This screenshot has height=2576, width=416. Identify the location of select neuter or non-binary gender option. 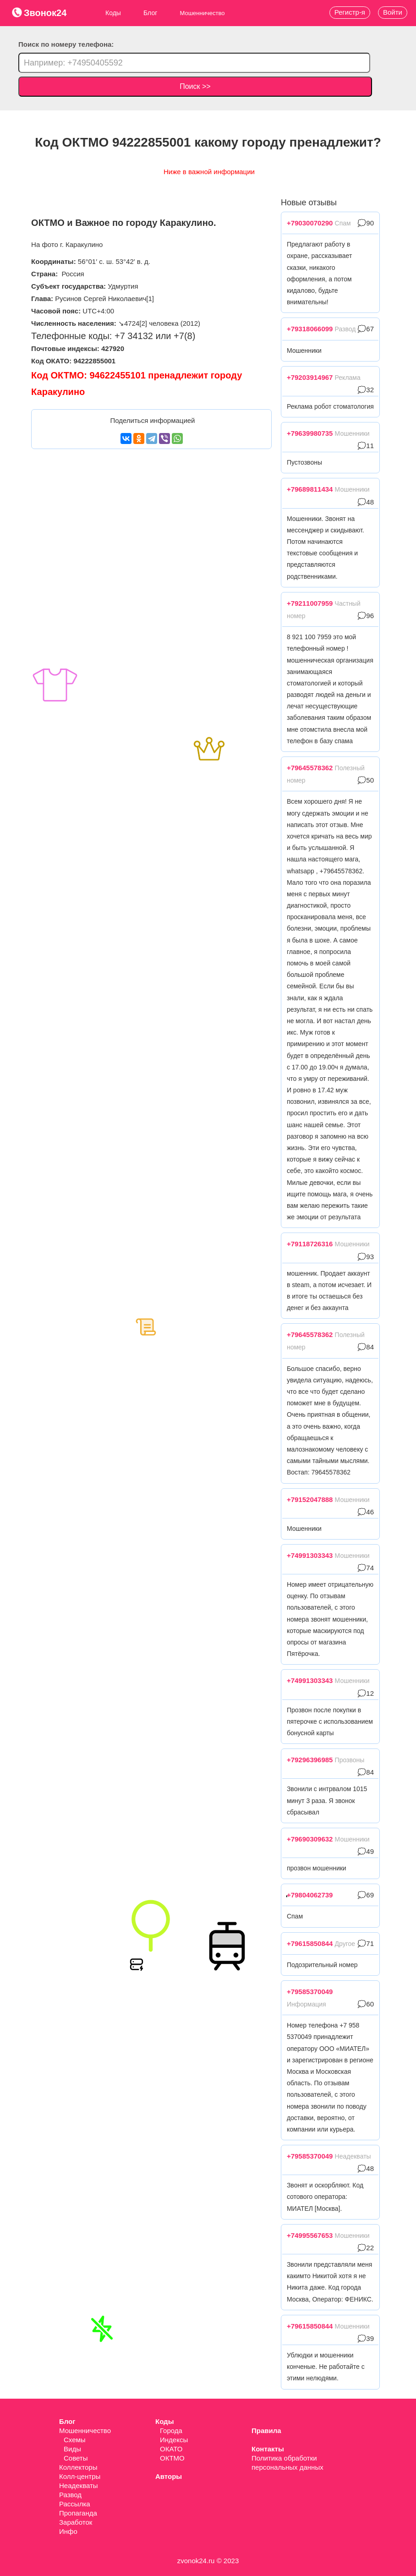
(151, 1925).